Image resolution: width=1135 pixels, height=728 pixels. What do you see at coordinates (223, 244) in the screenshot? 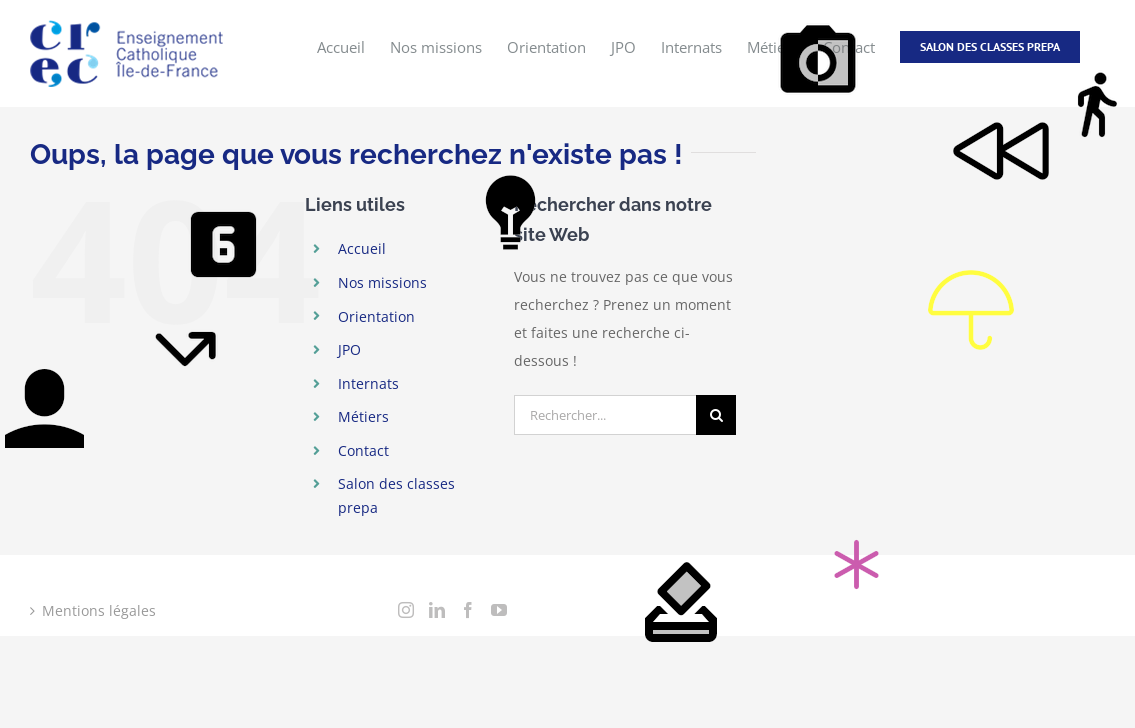
I see `select option 6 from a numbered list` at bounding box center [223, 244].